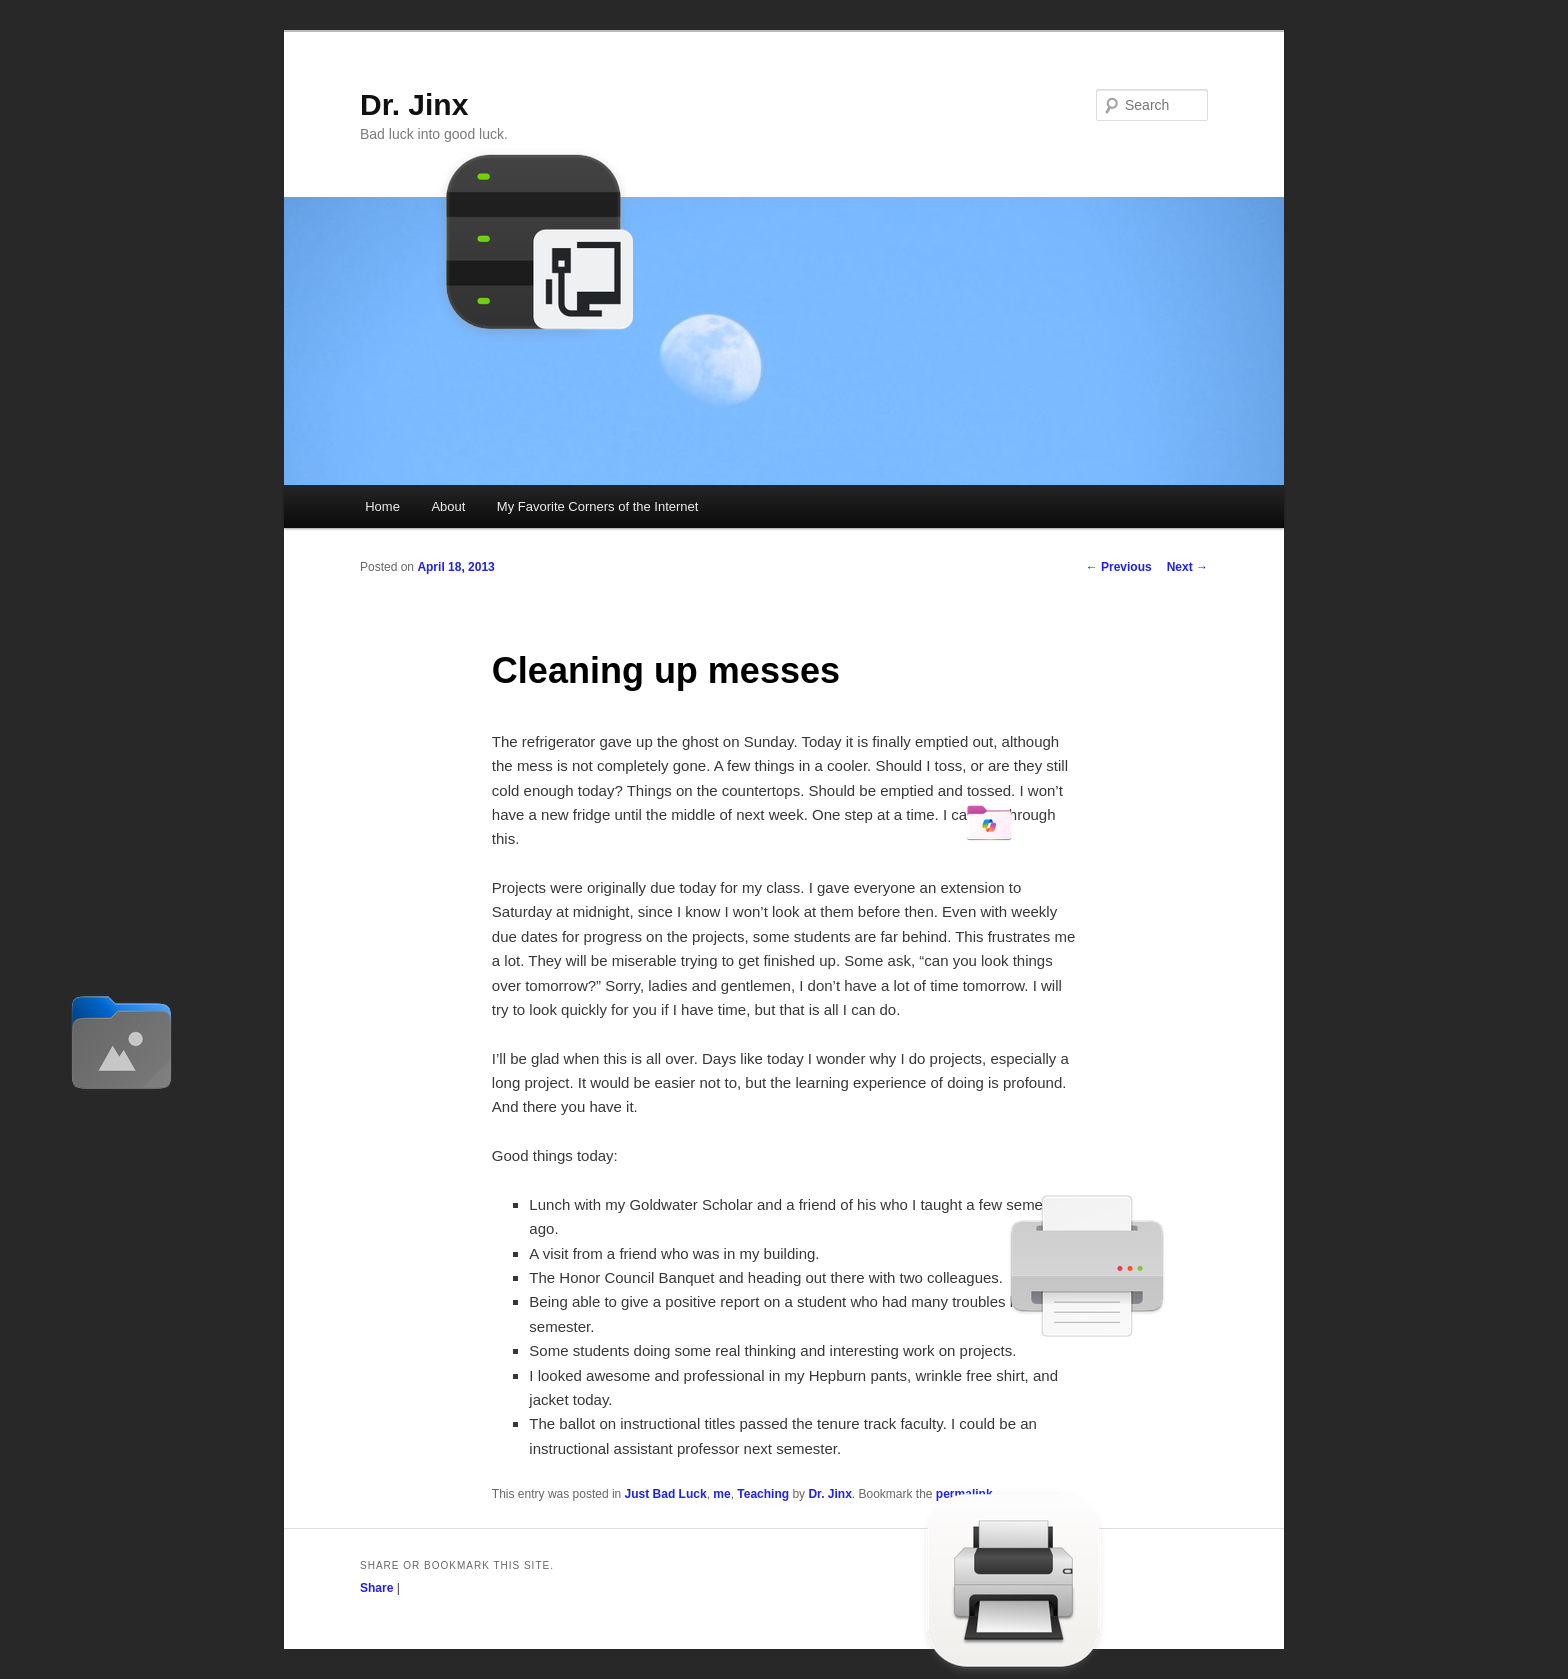  Describe the element at coordinates (989, 824) in the screenshot. I see `open folder containing microsoft copilot 365 files` at that location.